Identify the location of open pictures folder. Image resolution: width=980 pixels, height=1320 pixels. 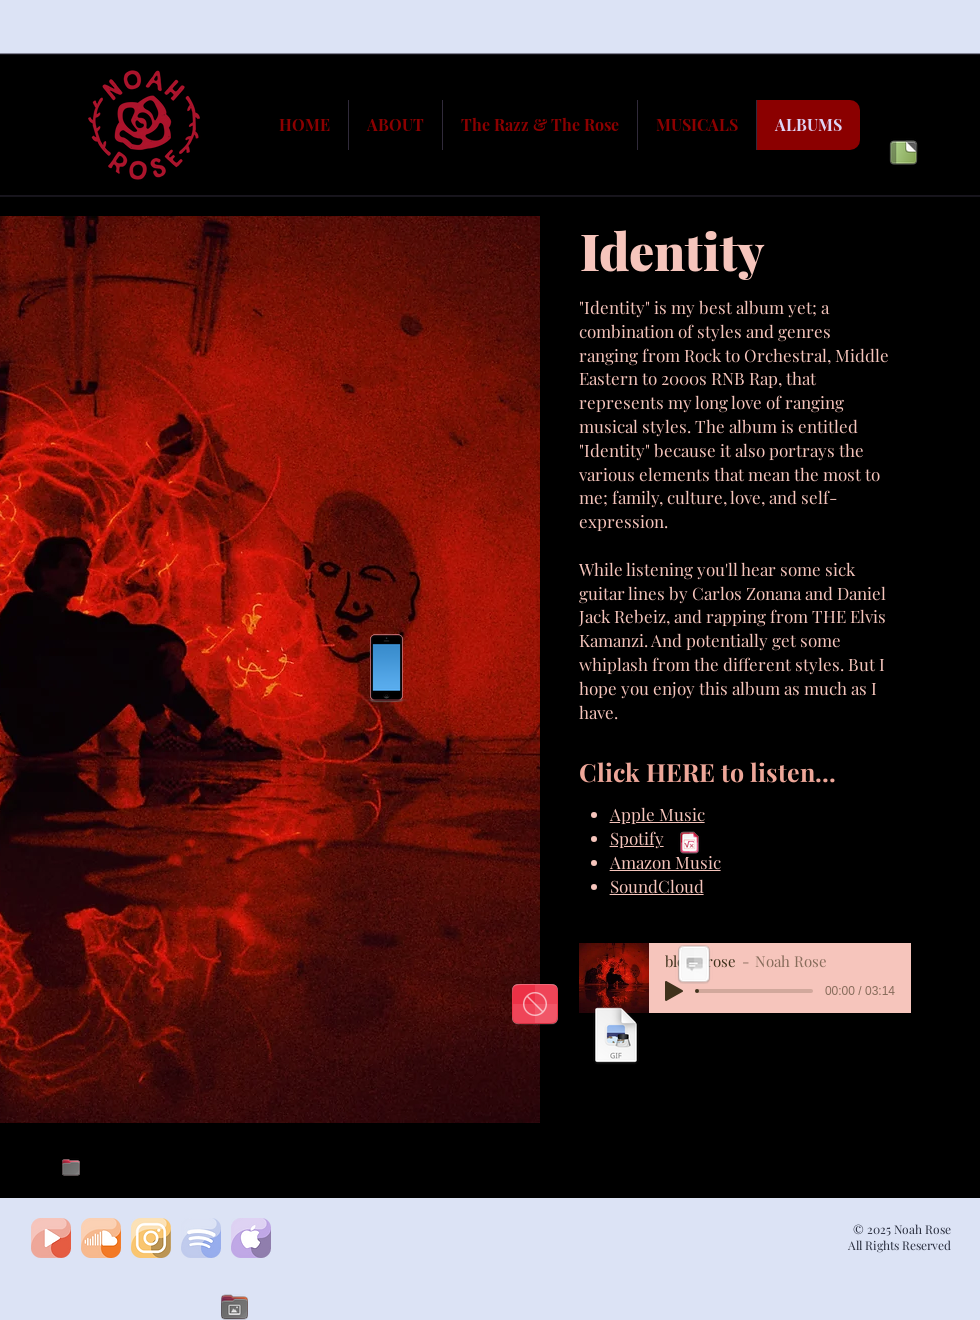
(234, 1306).